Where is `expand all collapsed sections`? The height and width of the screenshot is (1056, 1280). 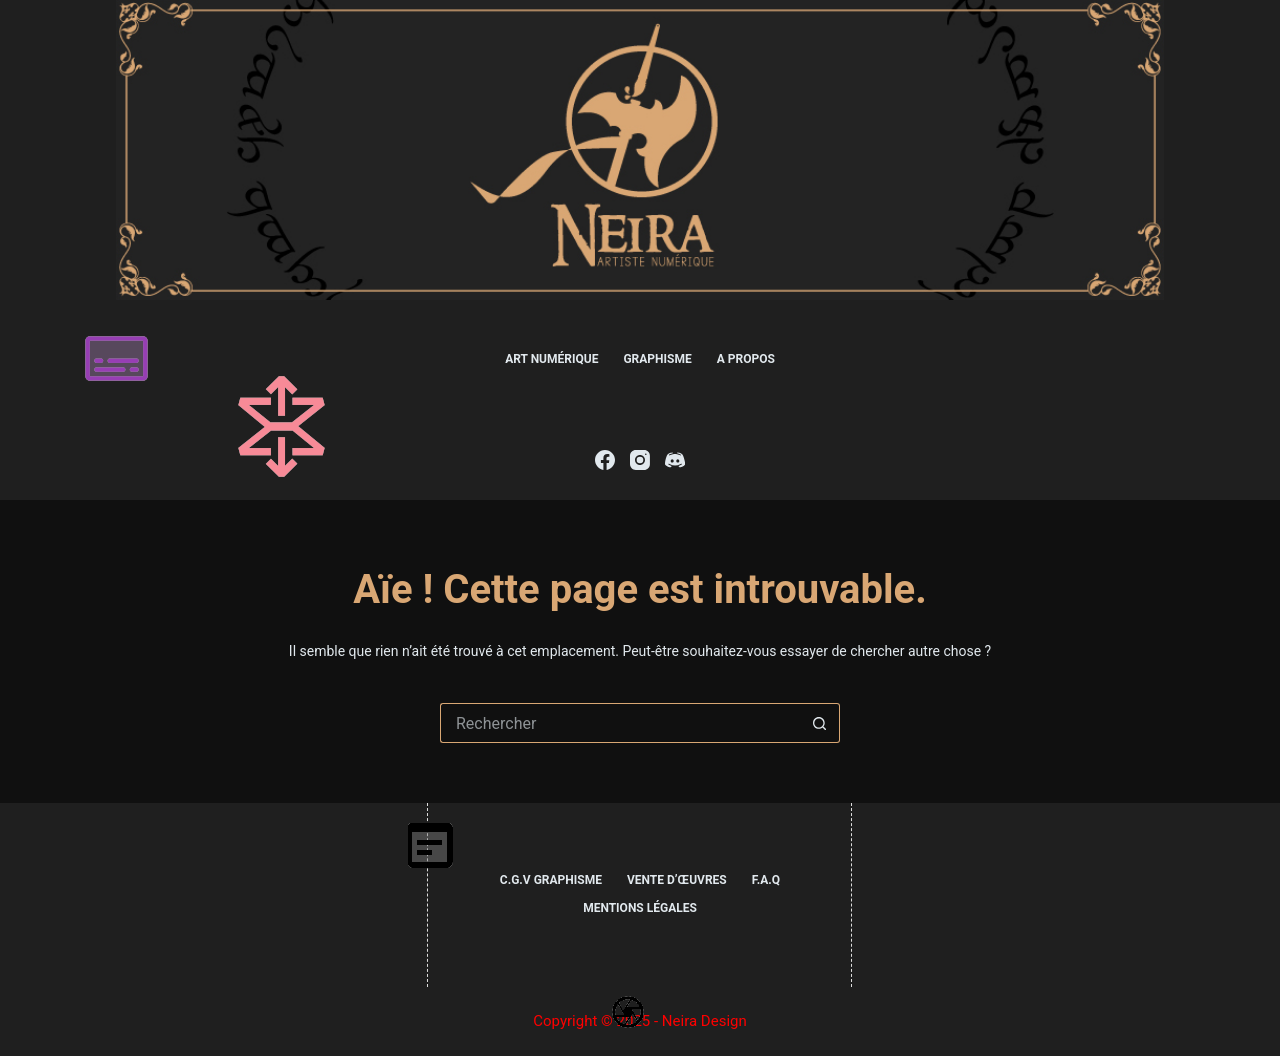 expand all collapsed sections is located at coordinates (281, 426).